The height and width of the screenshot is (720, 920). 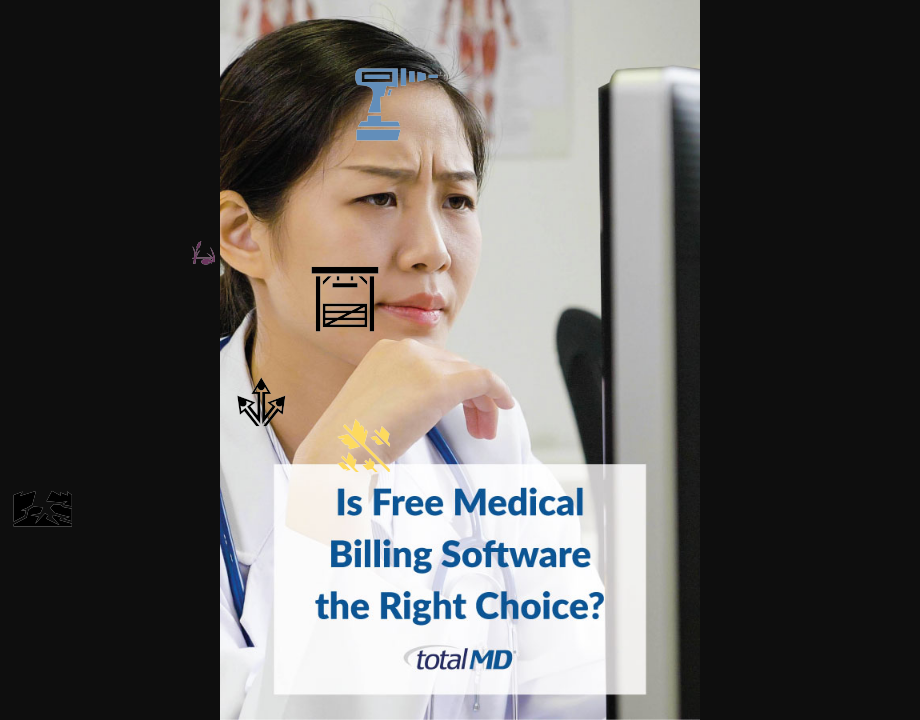 I want to click on trigger an earthquake or ground attack ability, so click(x=42, y=497).